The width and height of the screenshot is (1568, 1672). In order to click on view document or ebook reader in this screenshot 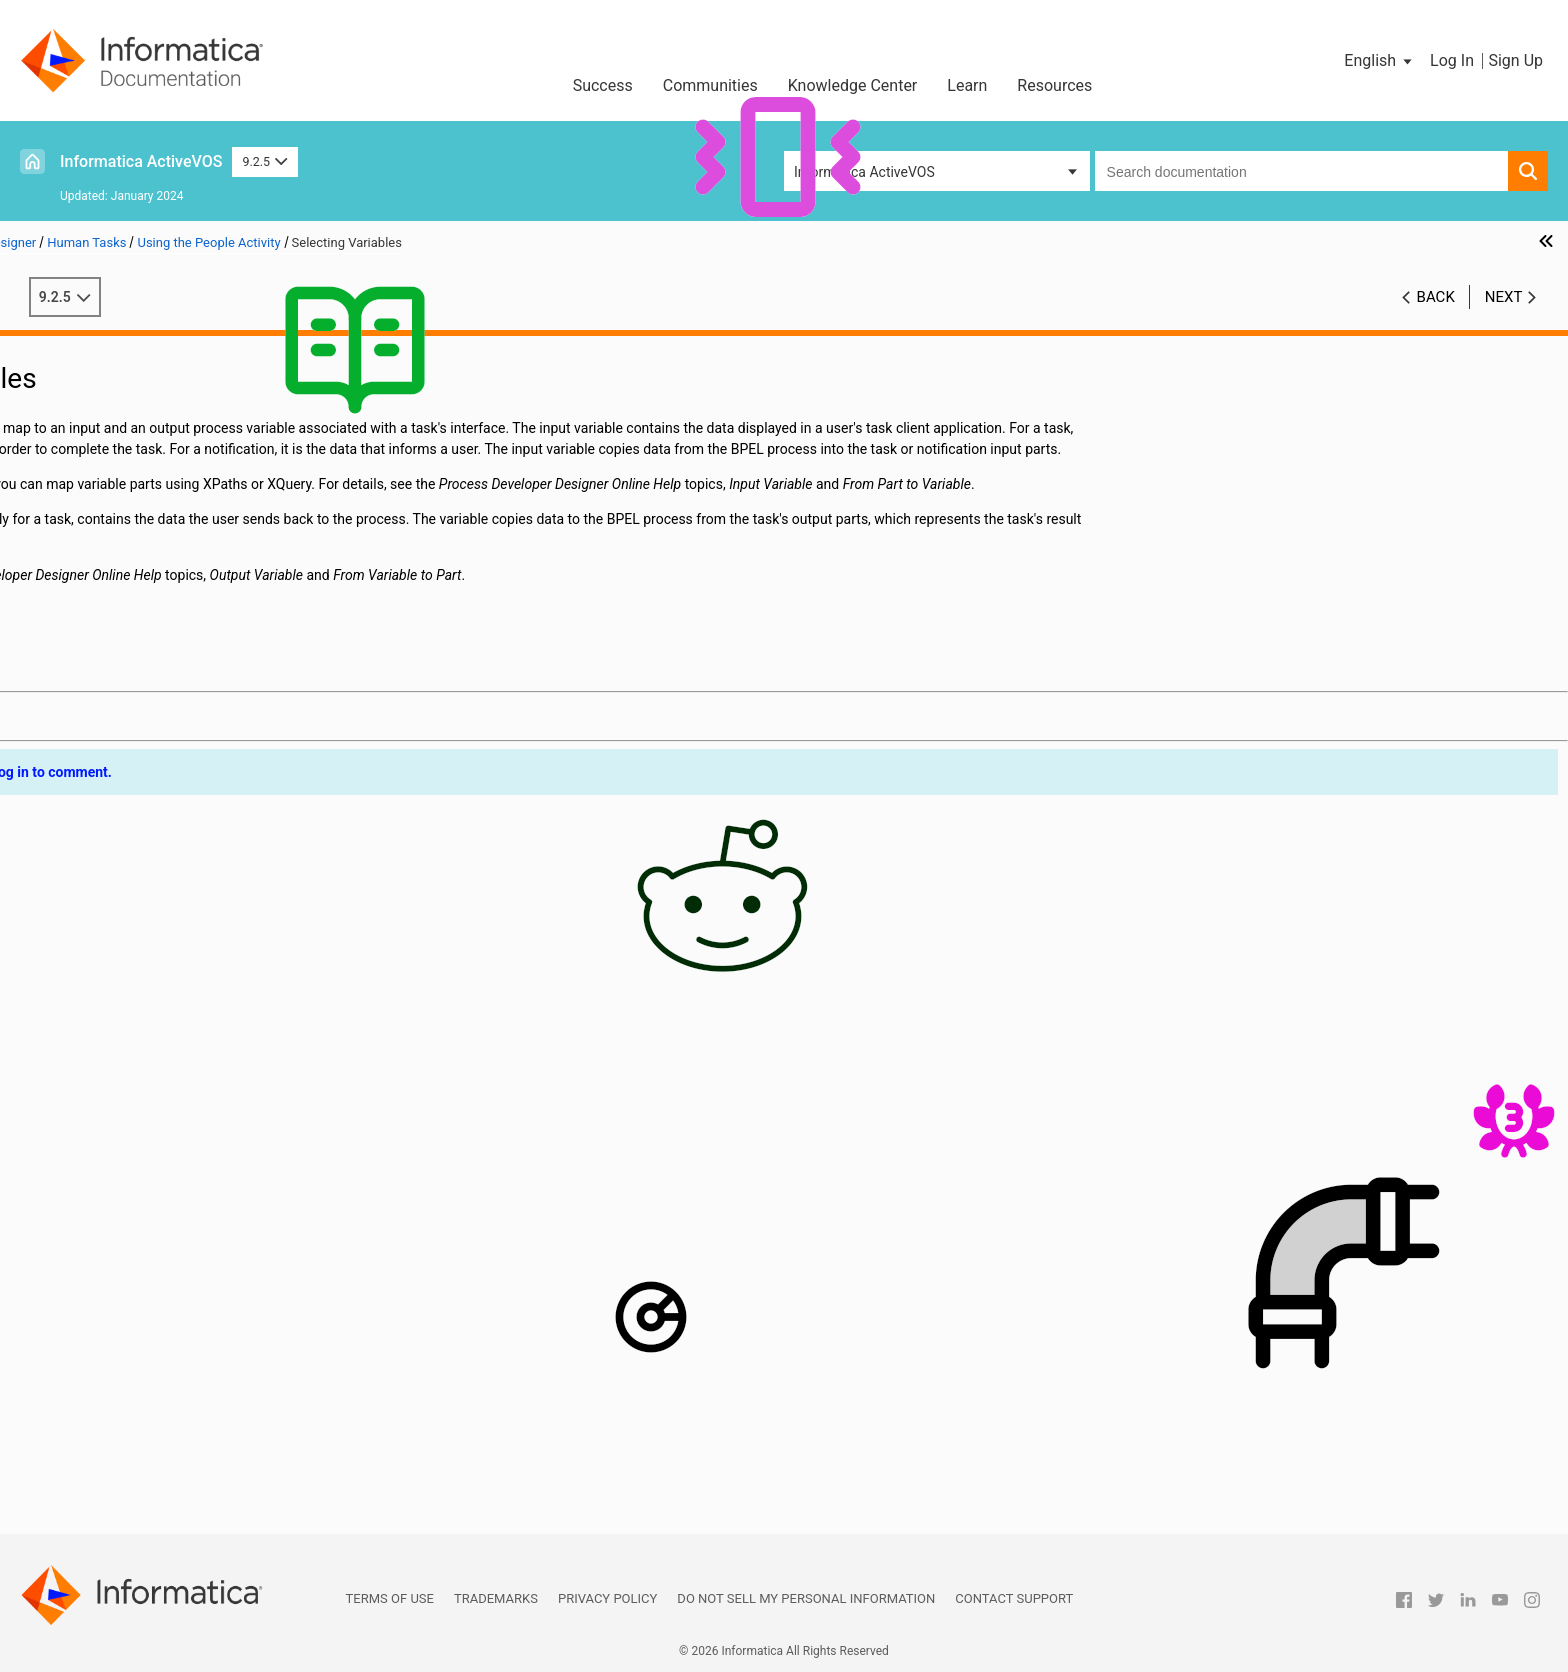, I will do `click(355, 350)`.